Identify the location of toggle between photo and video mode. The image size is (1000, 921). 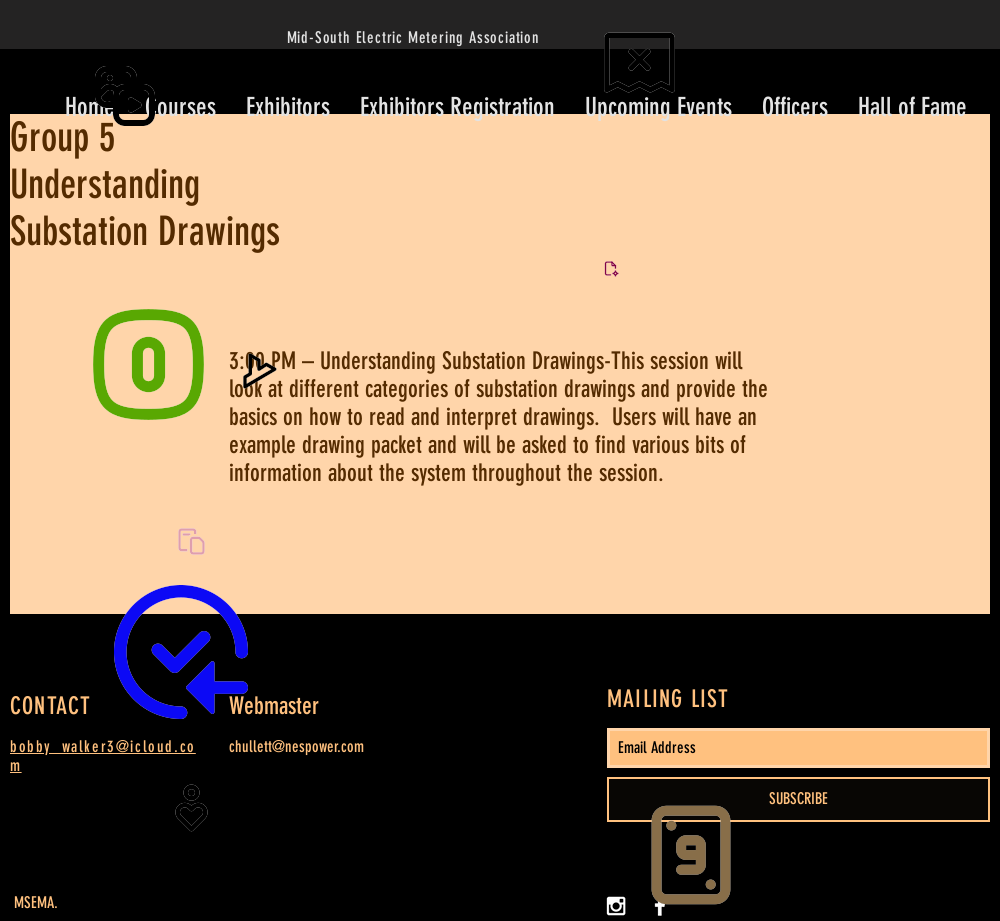
(125, 96).